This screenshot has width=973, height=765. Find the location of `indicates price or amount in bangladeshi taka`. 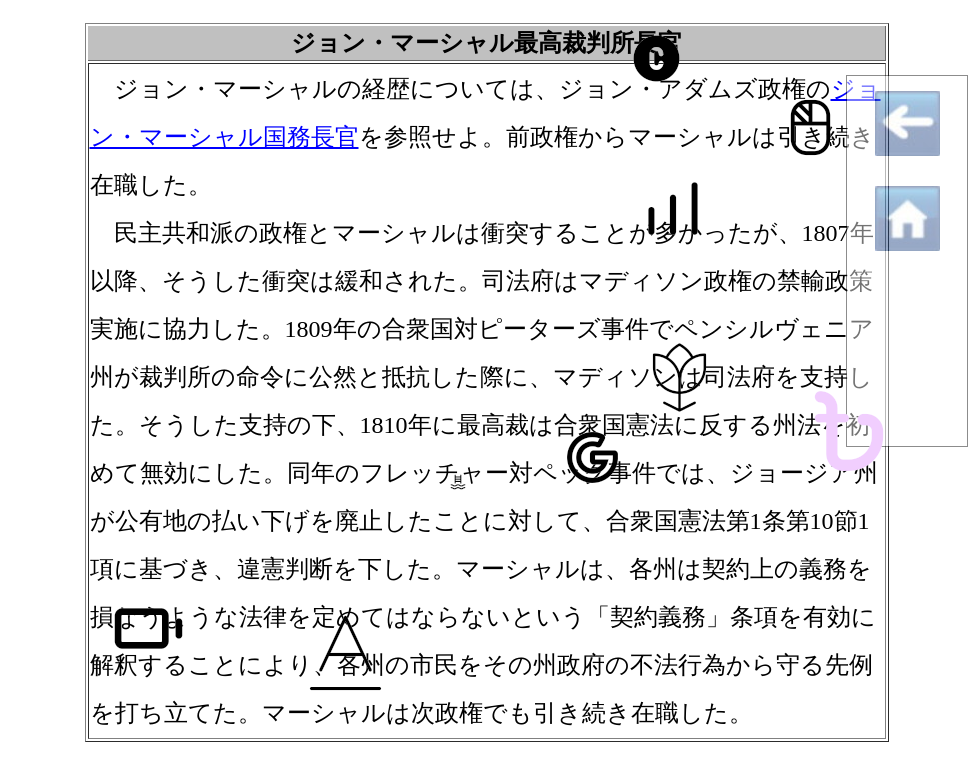

indicates price or amount in bangladeshi taka is located at coordinates (849, 431).